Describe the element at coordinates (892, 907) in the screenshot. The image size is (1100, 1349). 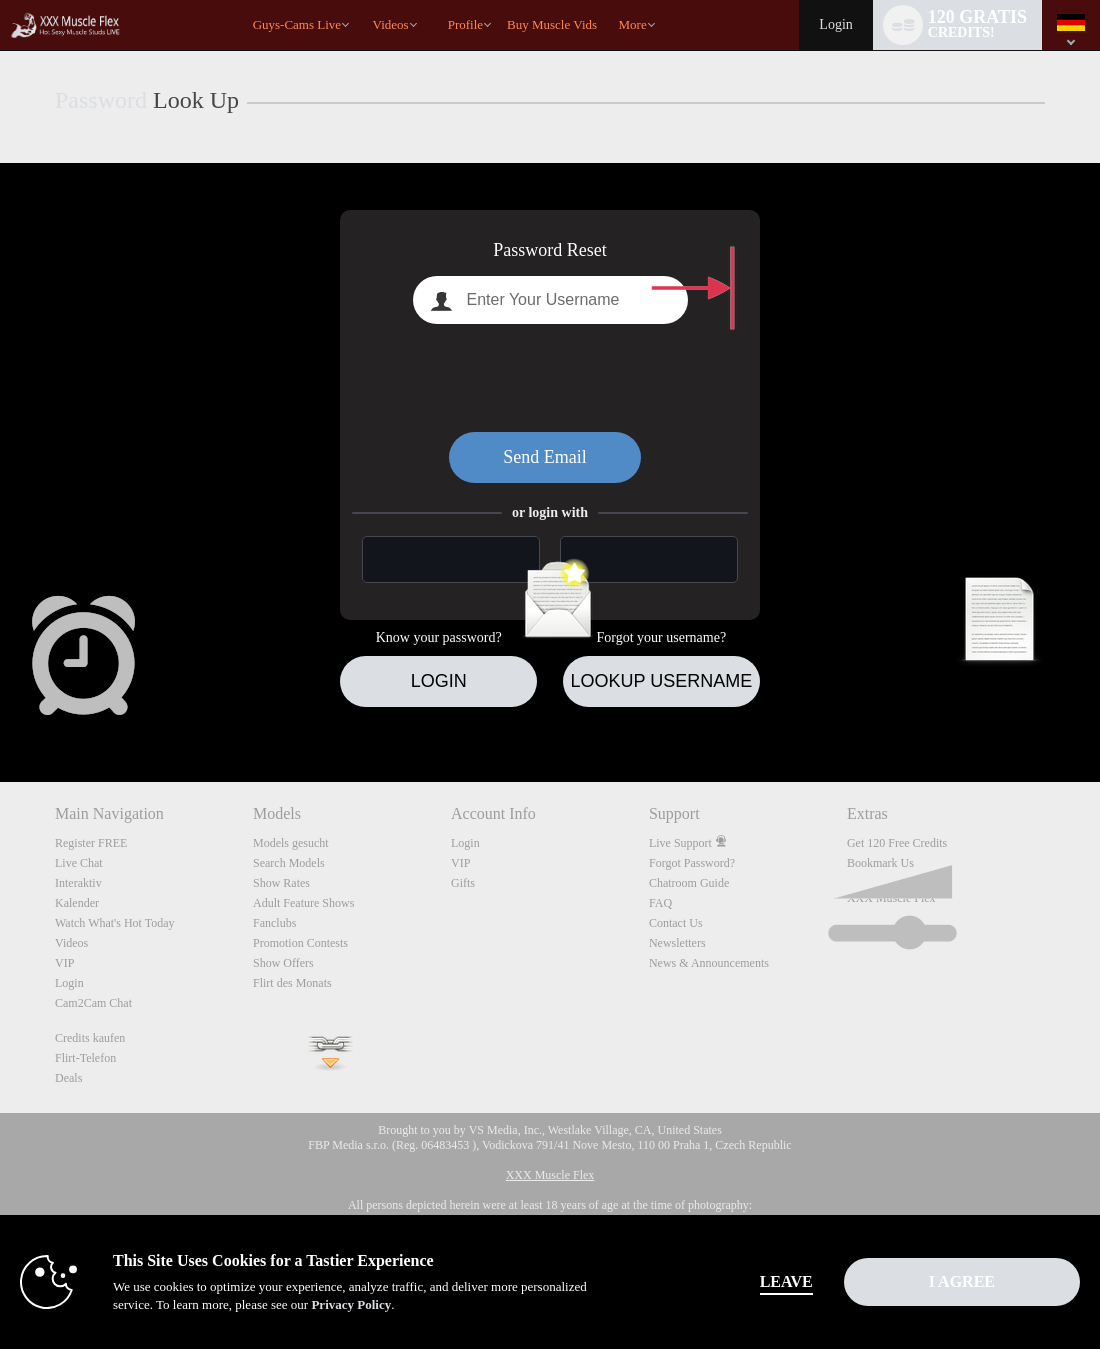
I see `adjust audio or speaker volume` at that location.